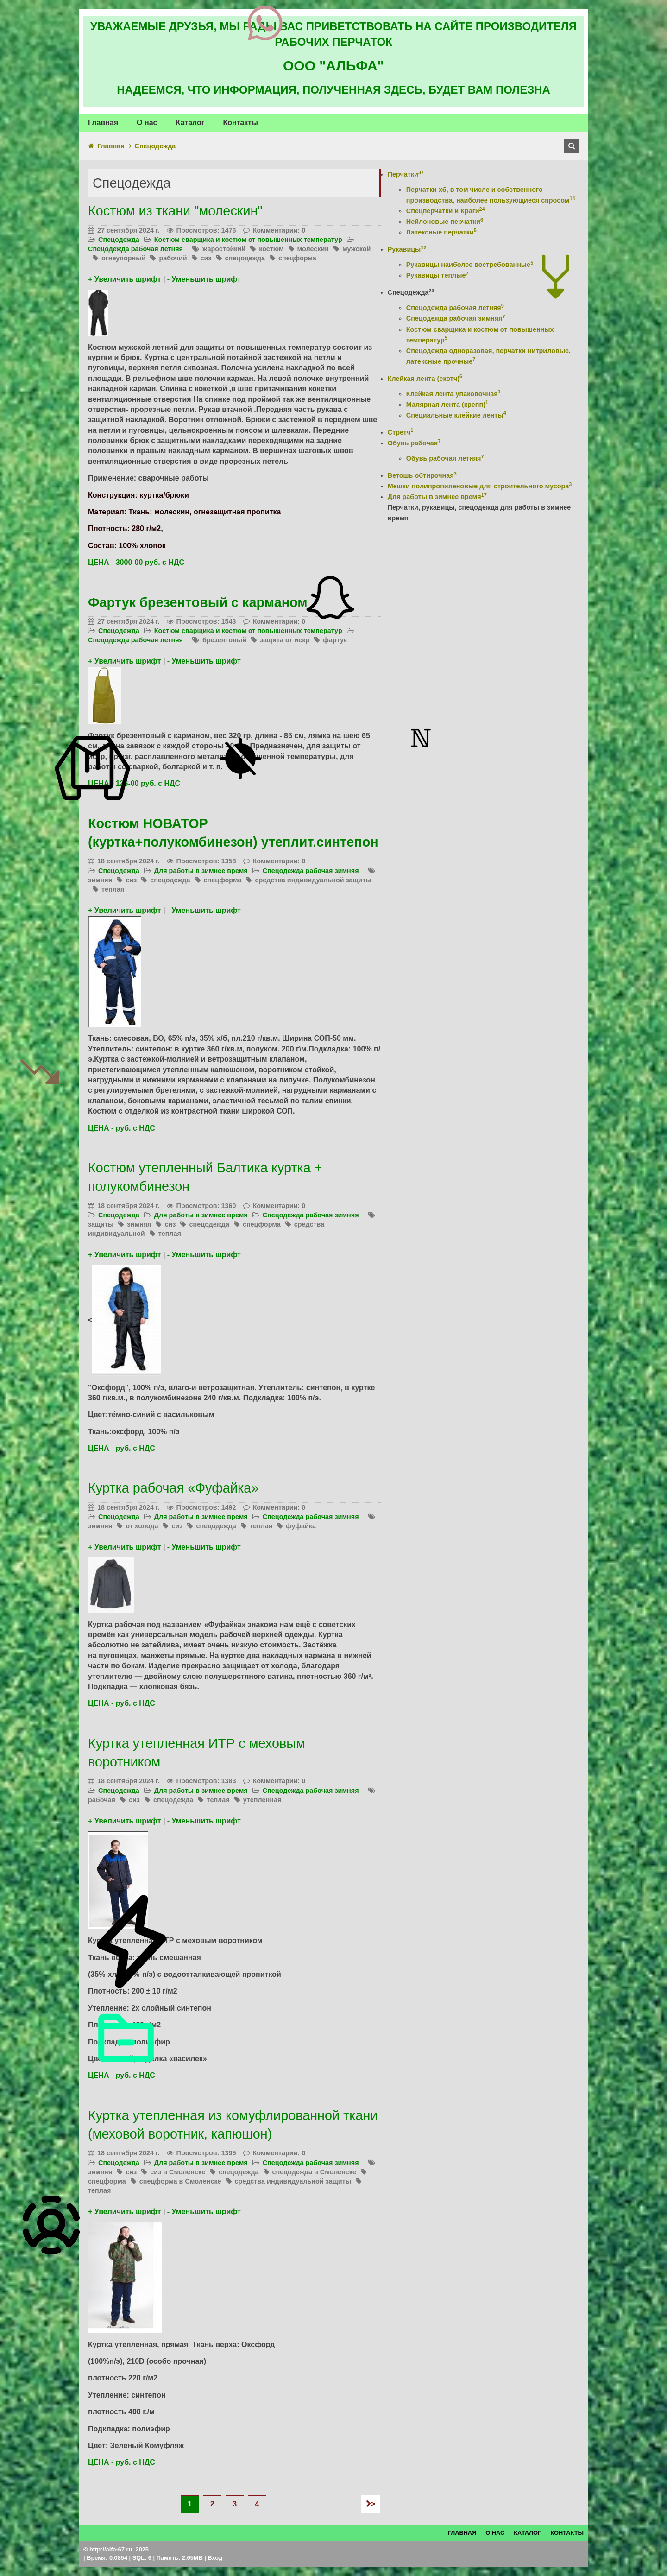 Image resolution: width=667 pixels, height=2576 pixels. I want to click on open Notion app, so click(421, 738).